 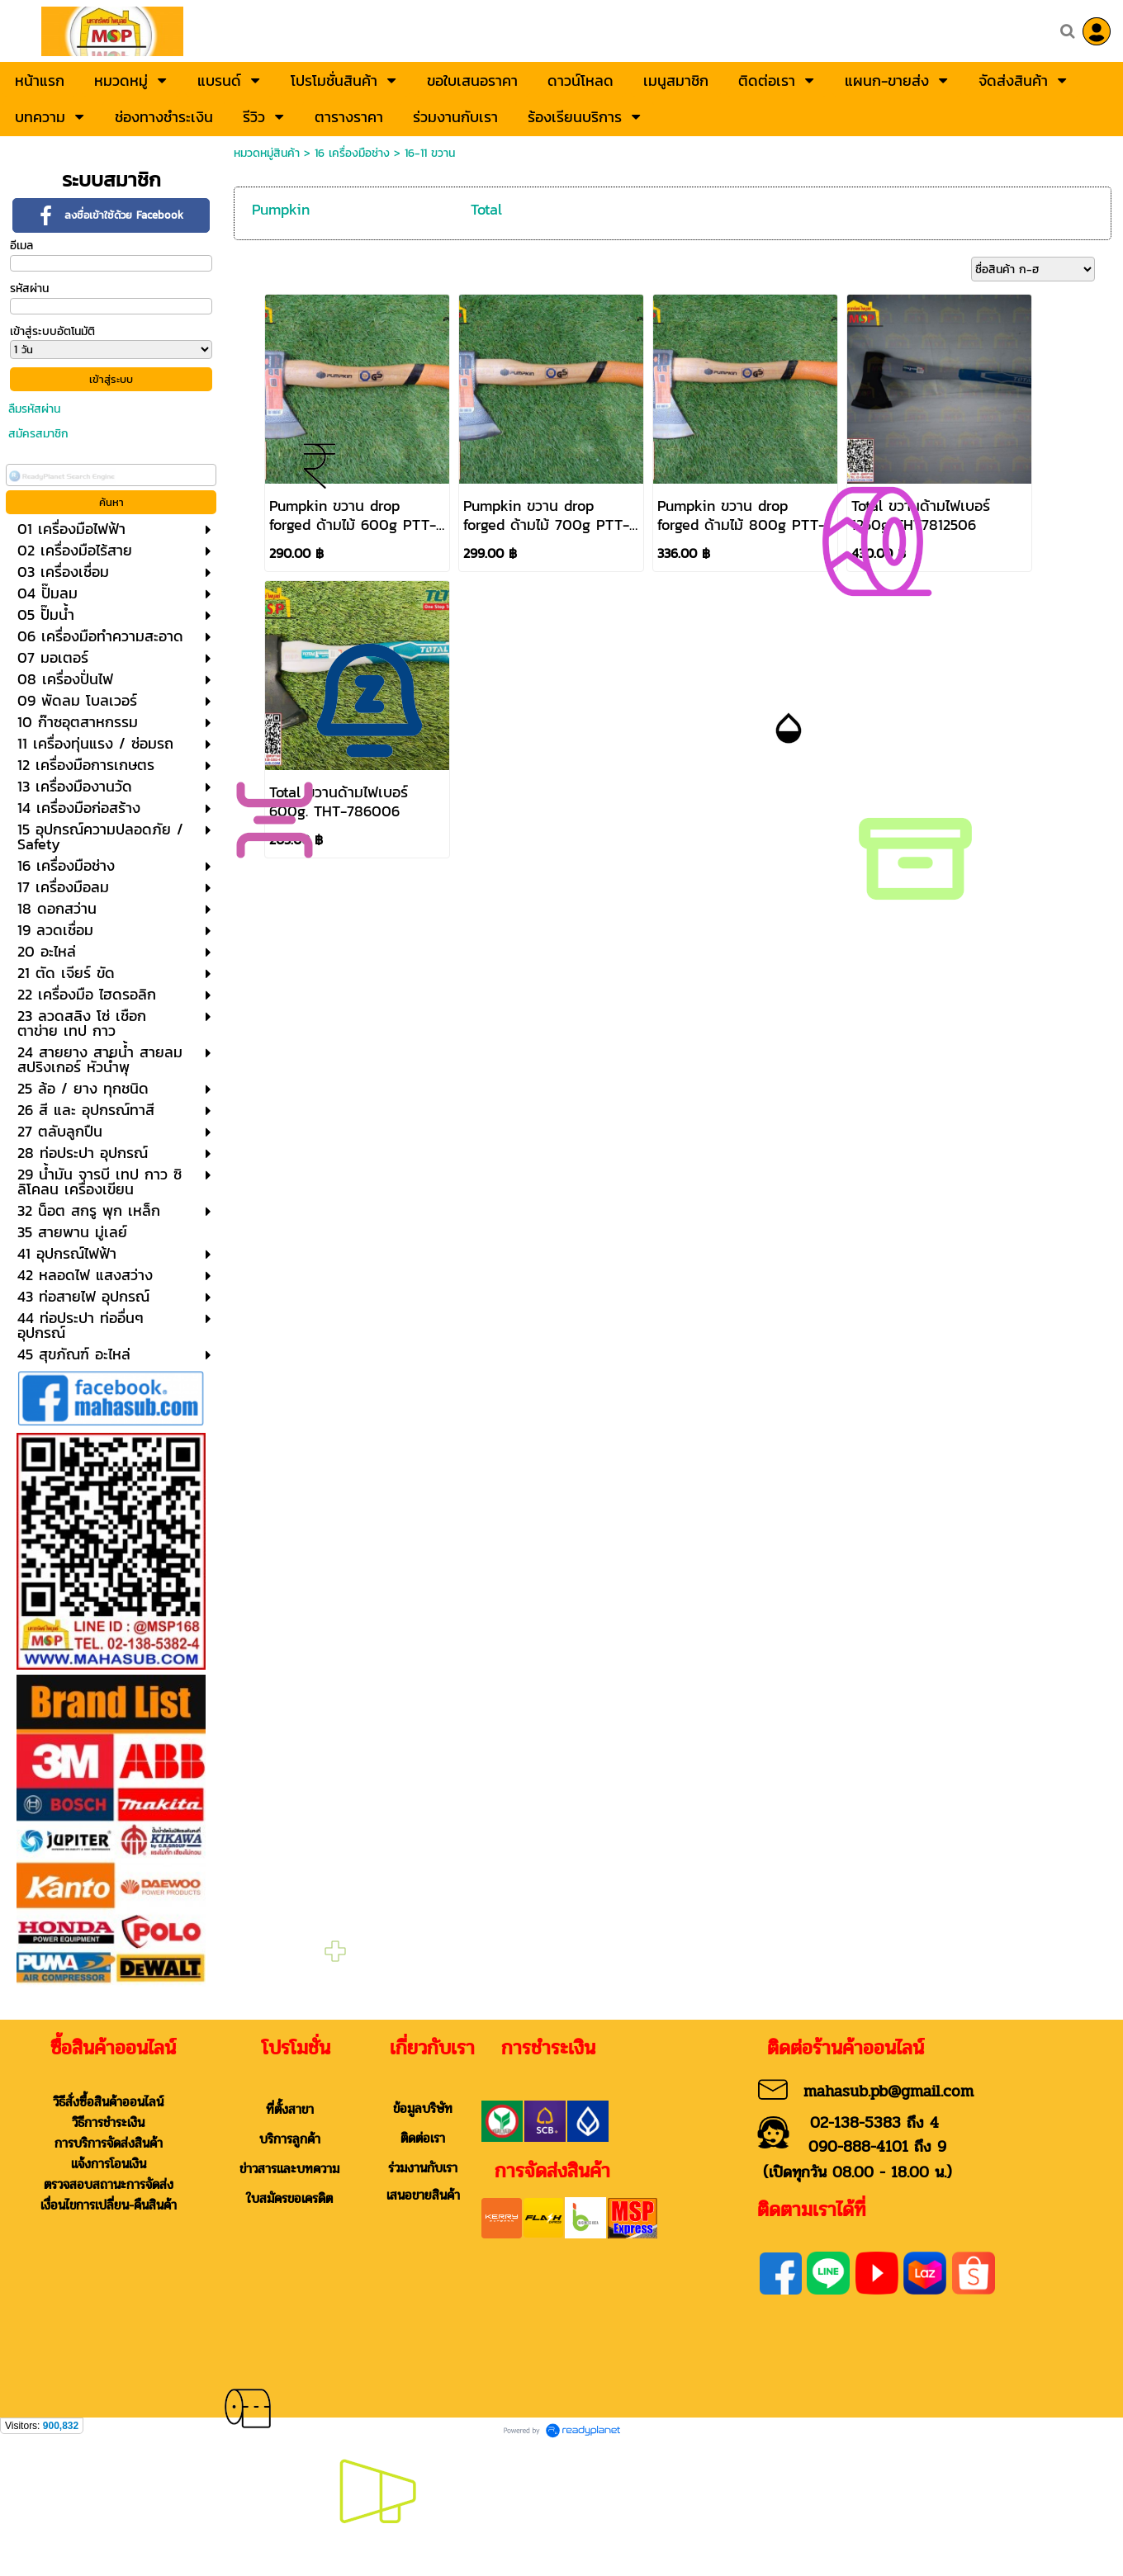 I want to click on view price in Indian rupees, so click(x=317, y=465).